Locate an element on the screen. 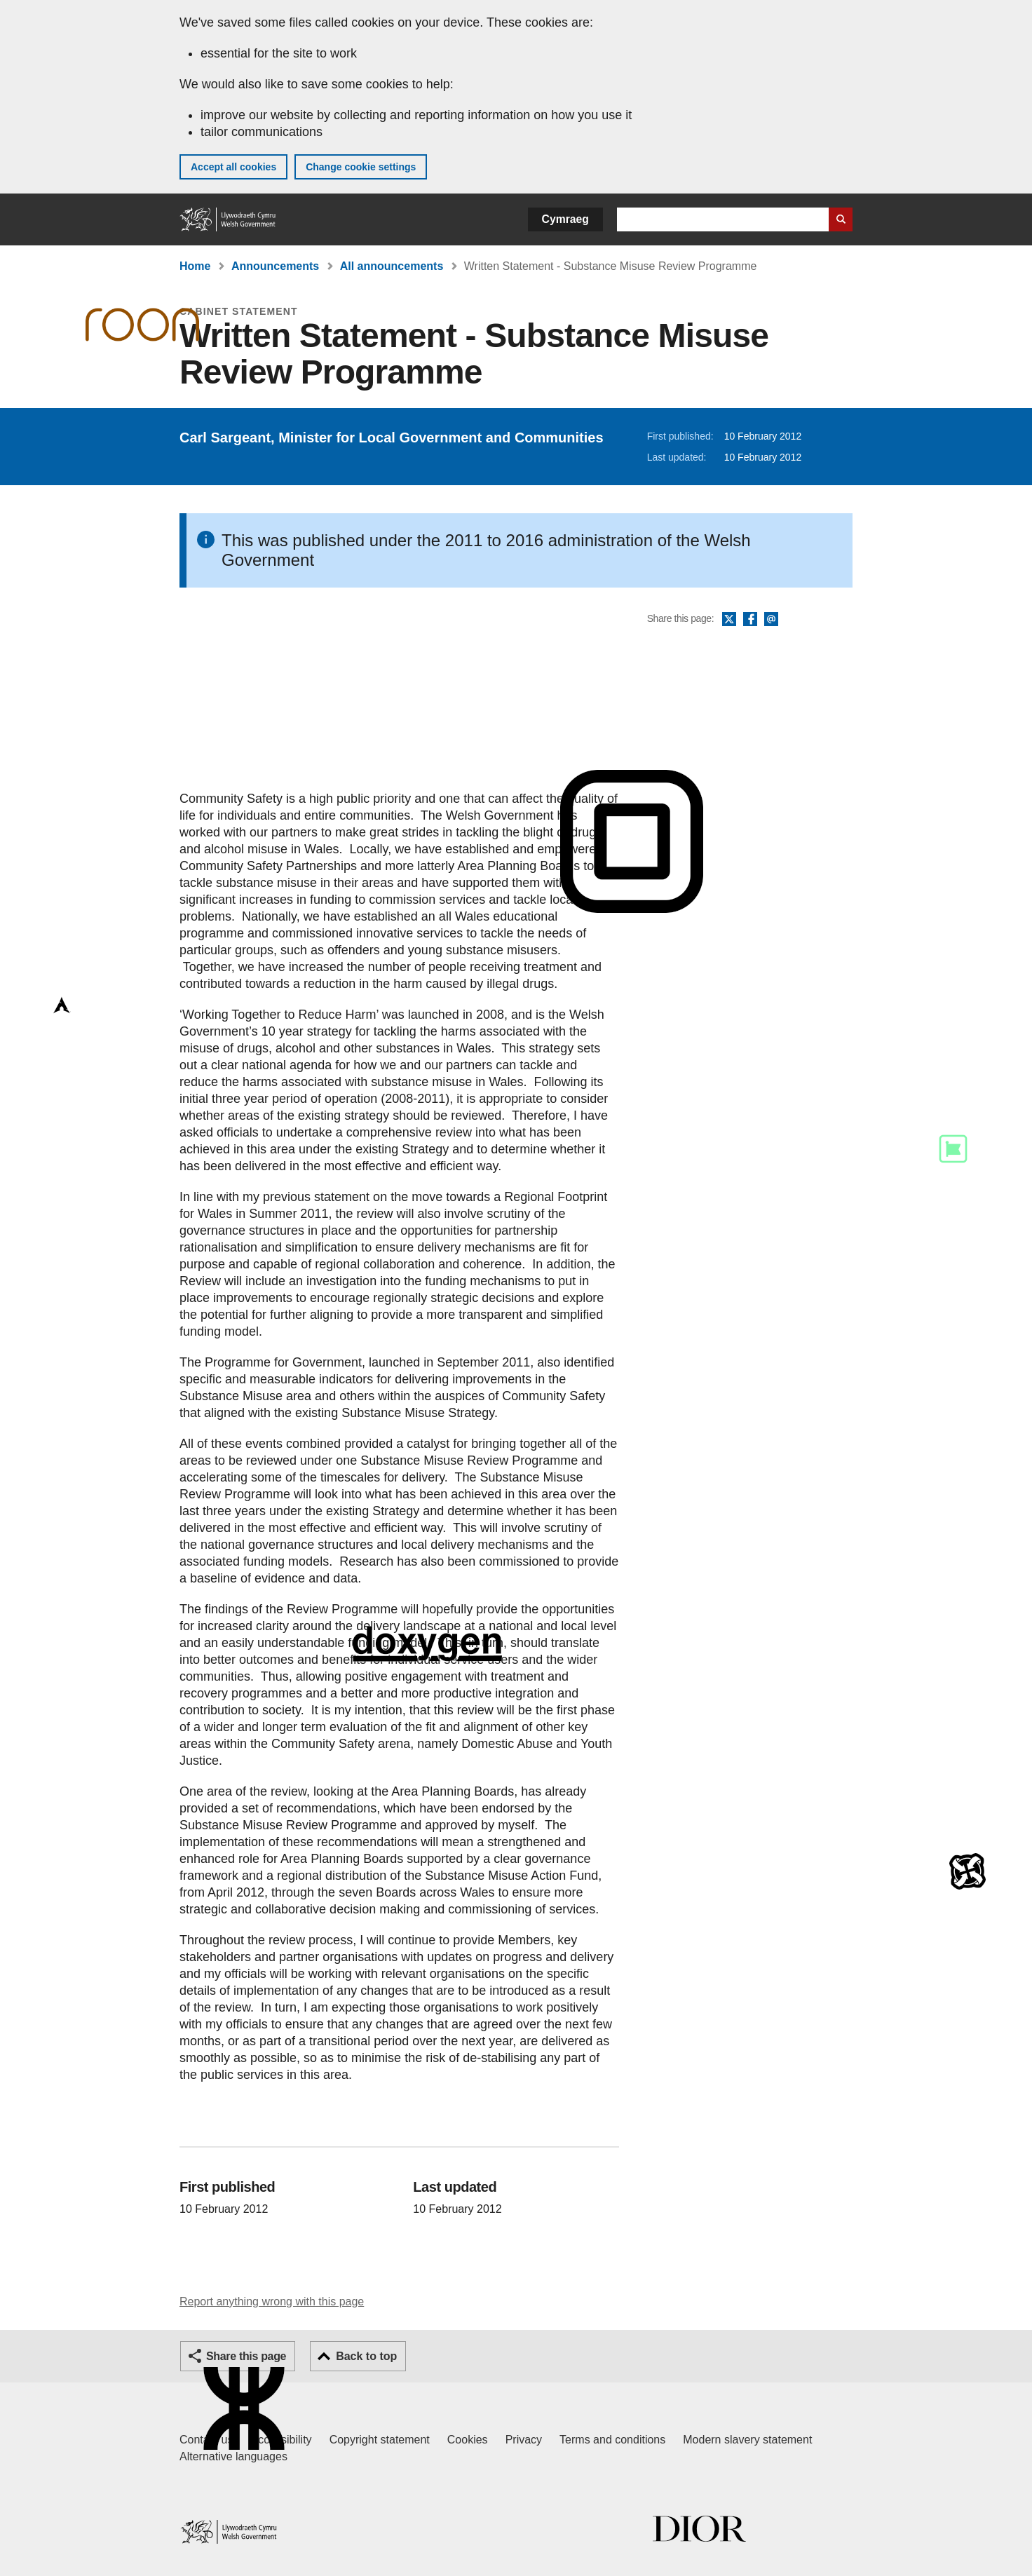 This screenshot has height=2576, width=1032. open the Shenzhen Metro app is located at coordinates (244, 2408).